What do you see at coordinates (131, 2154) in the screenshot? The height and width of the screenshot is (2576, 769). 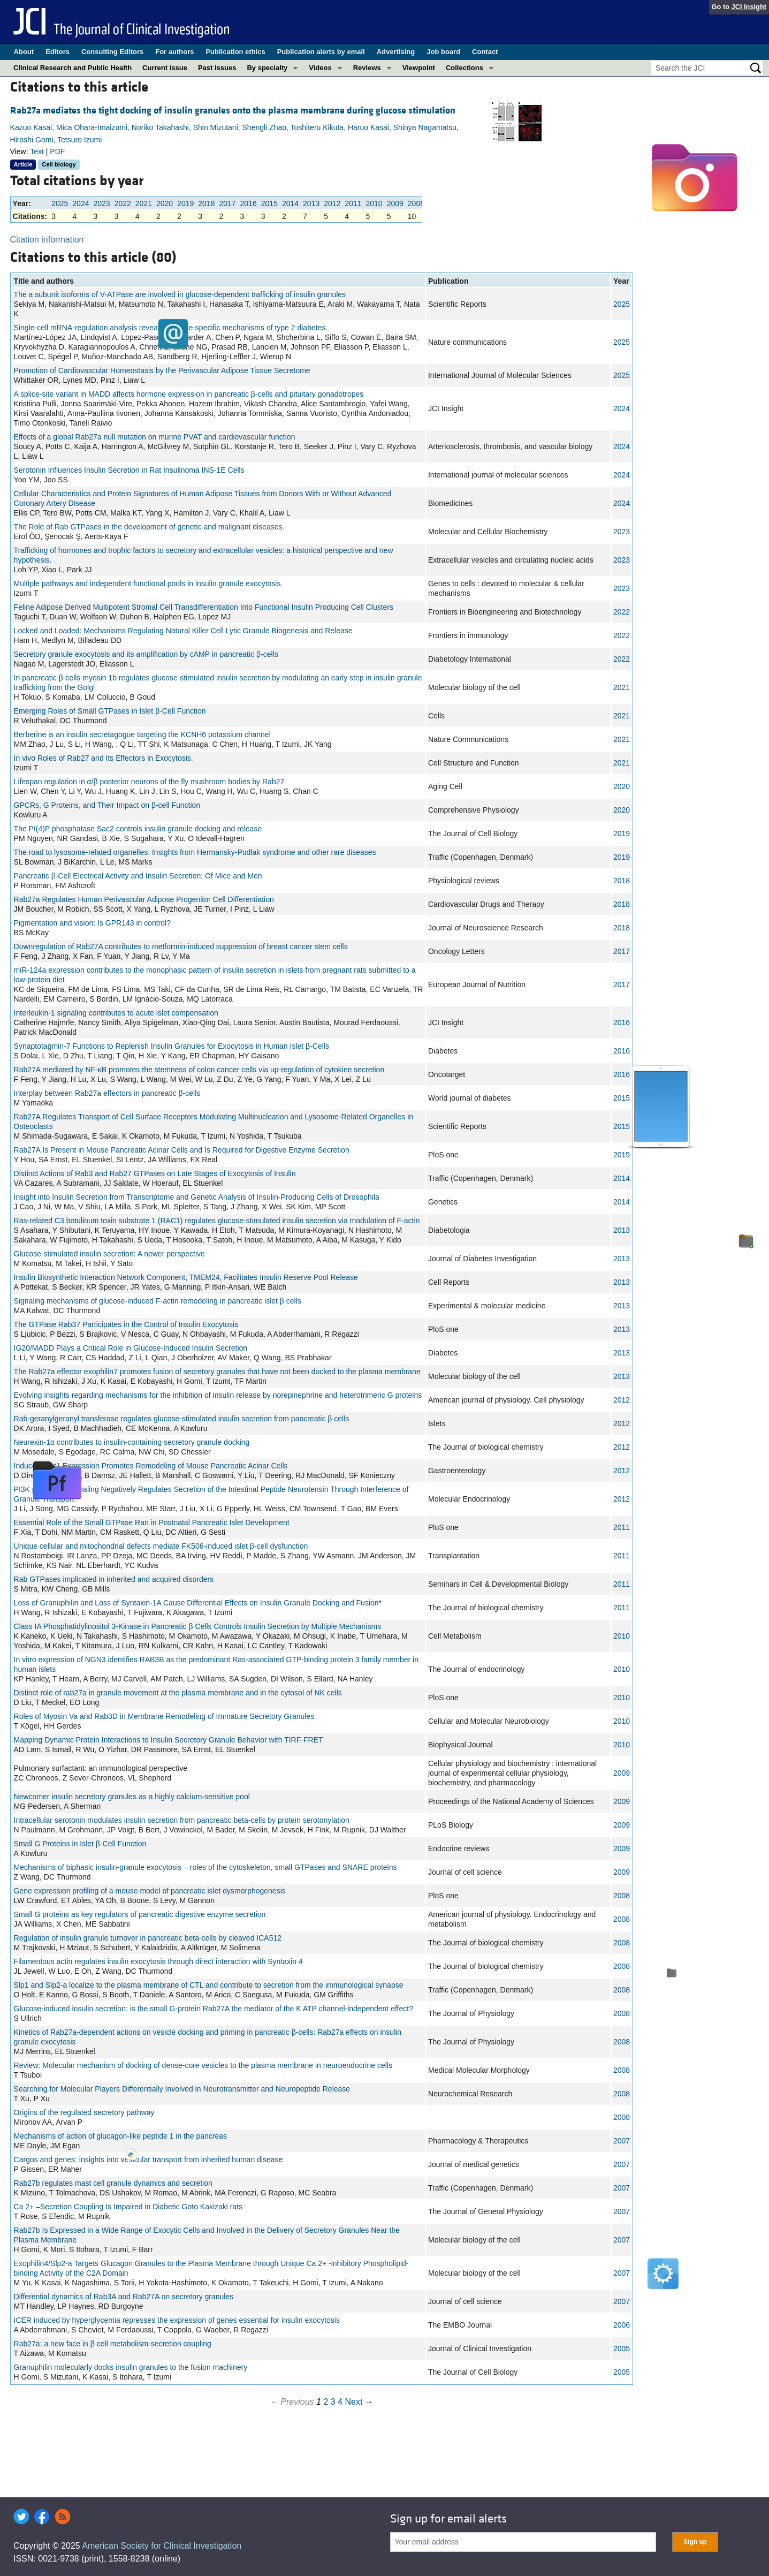 I see `python 3 source code file` at bounding box center [131, 2154].